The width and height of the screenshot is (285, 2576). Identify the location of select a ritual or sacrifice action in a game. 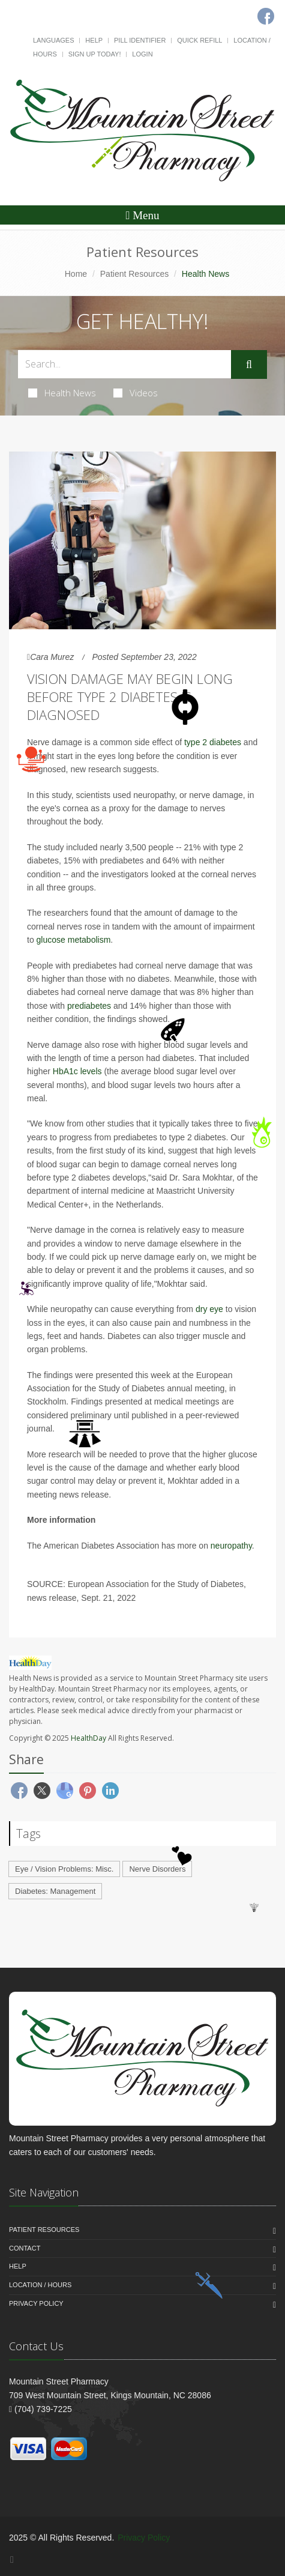
(209, 2285).